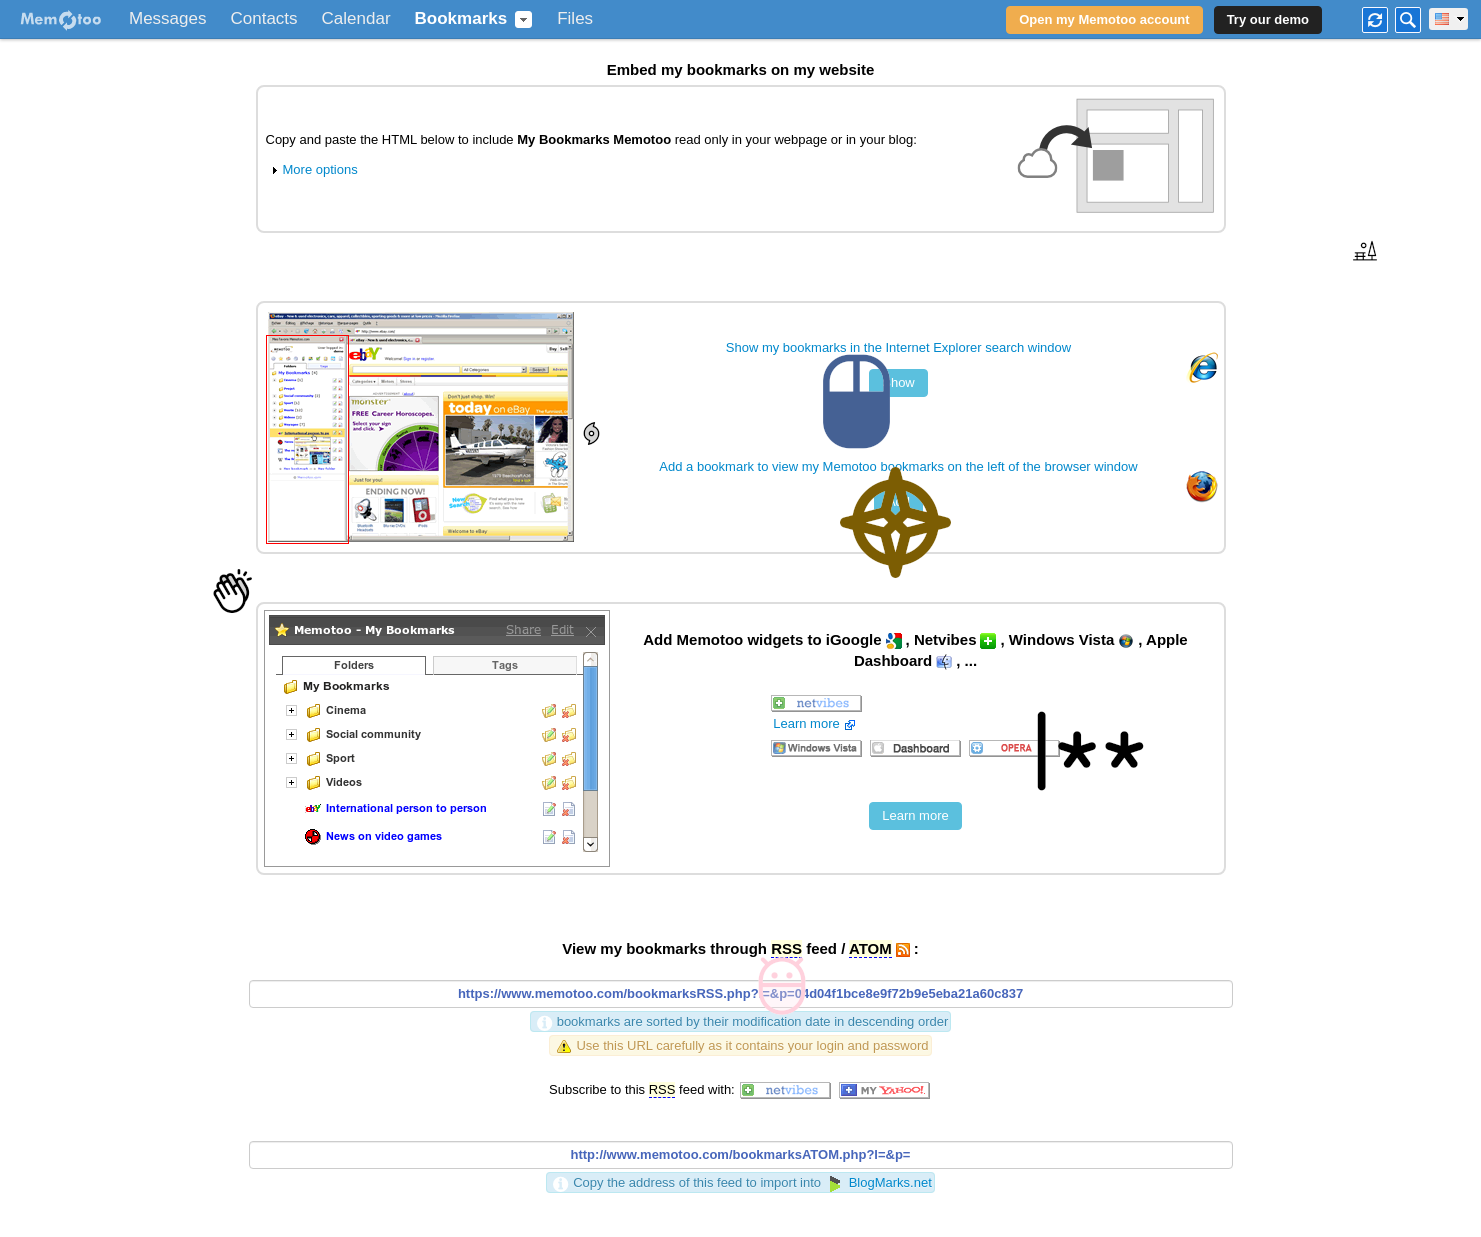 The height and width of the screenshot is (1237, 1481). I want to click on enter or view password field, so click(1085, 751).